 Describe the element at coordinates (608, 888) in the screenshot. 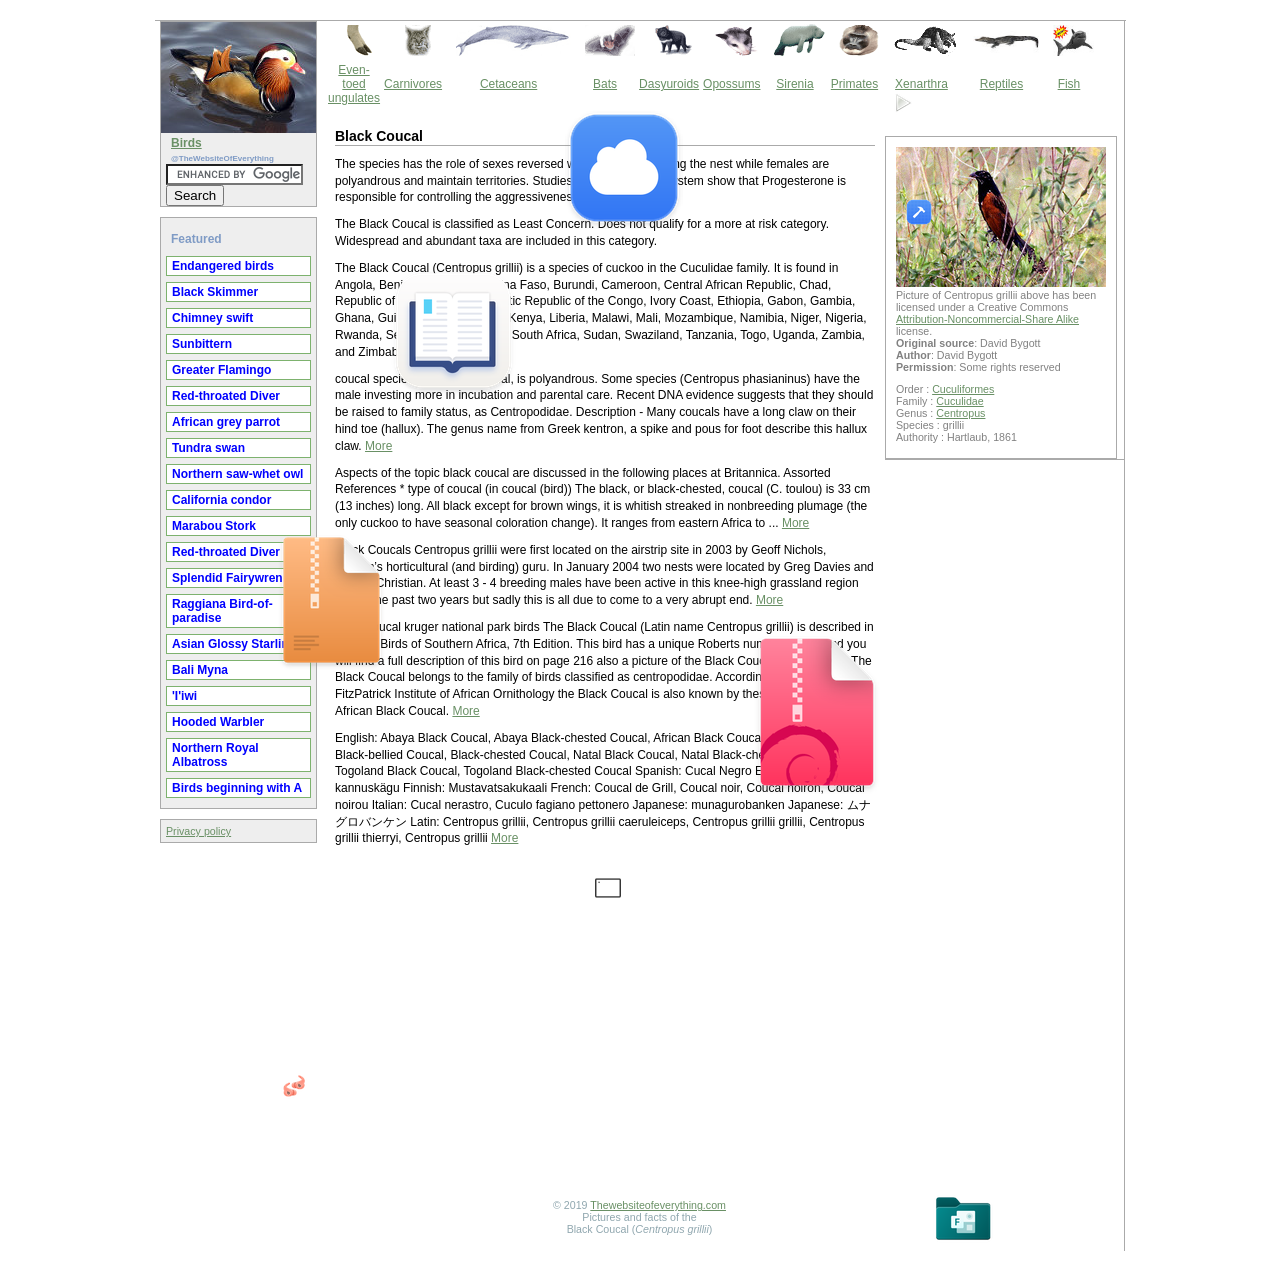

I see `indicates tablet device connected` at that location.